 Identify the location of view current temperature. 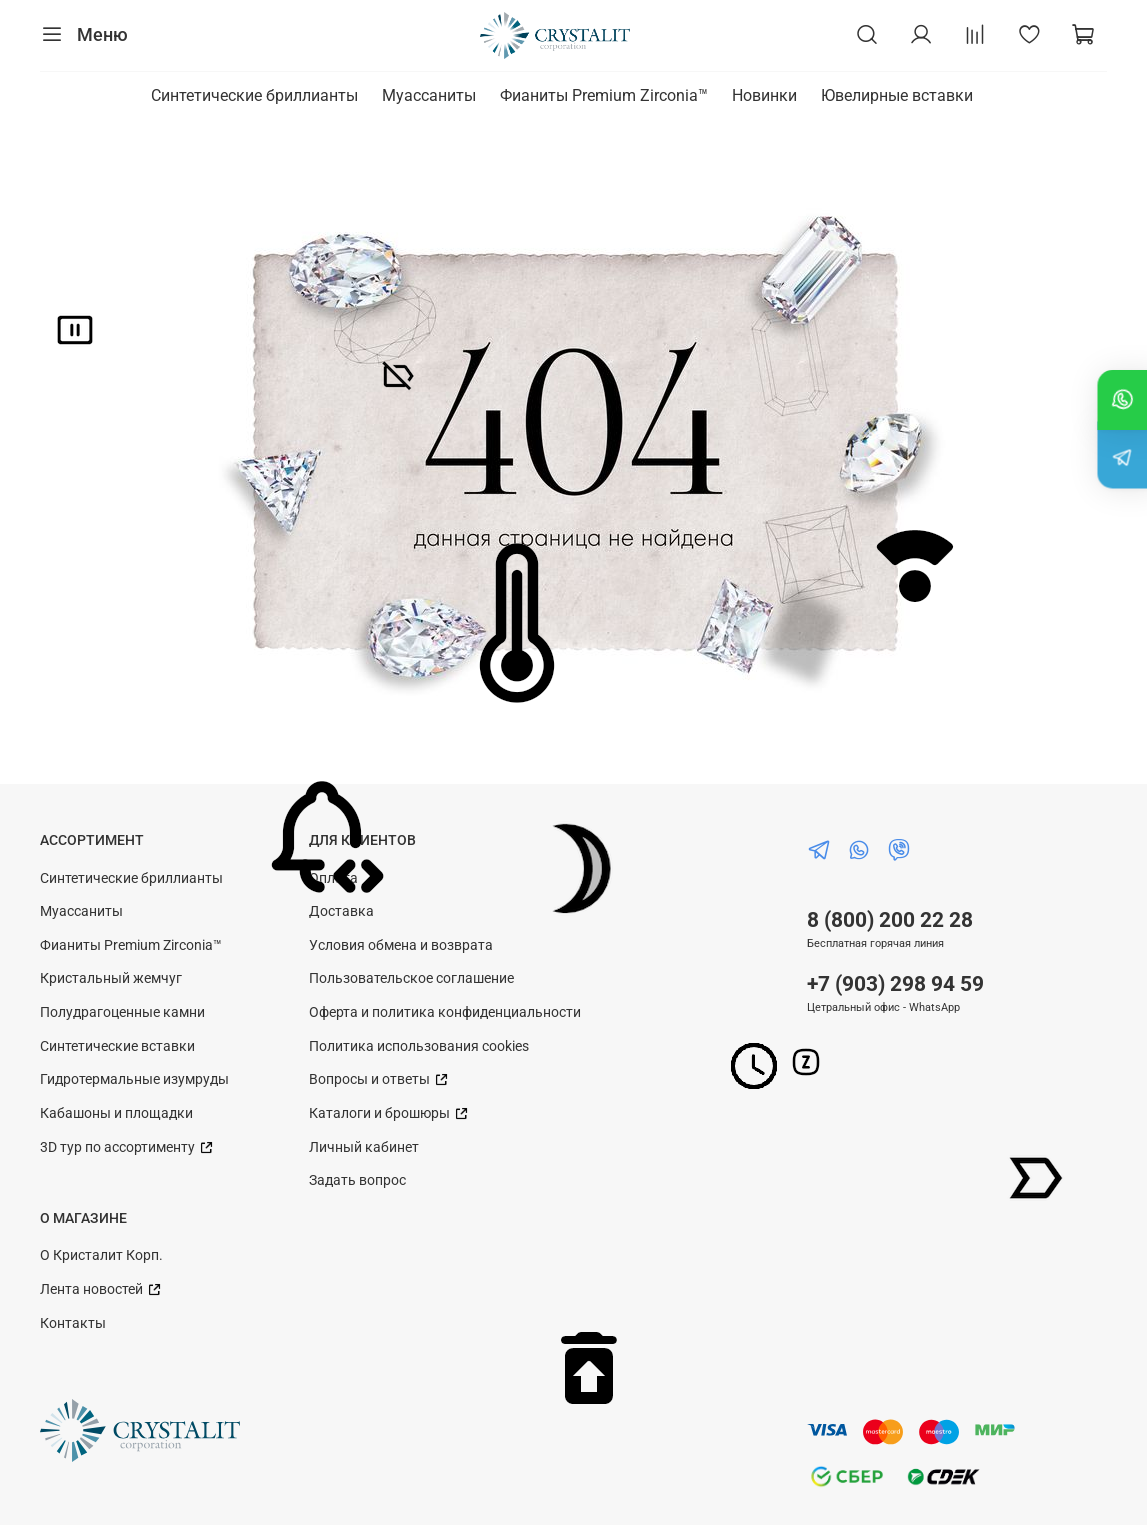
(517, 623).